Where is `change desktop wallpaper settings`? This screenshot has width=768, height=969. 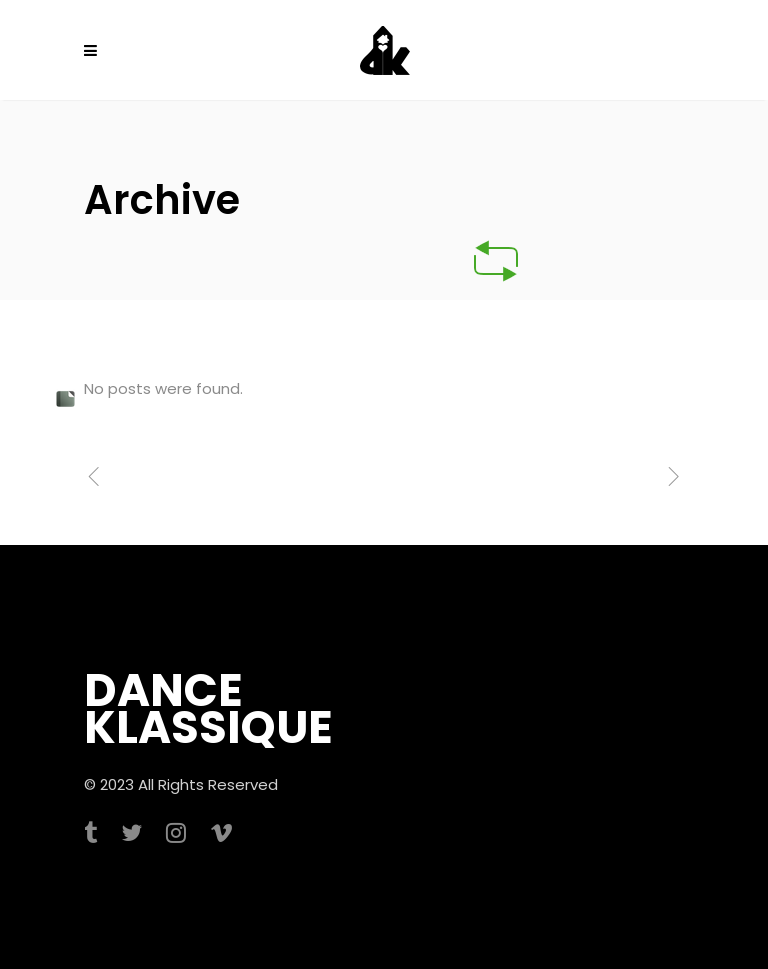 change desktop wallpaper settings is located at coordinates (65, 398).